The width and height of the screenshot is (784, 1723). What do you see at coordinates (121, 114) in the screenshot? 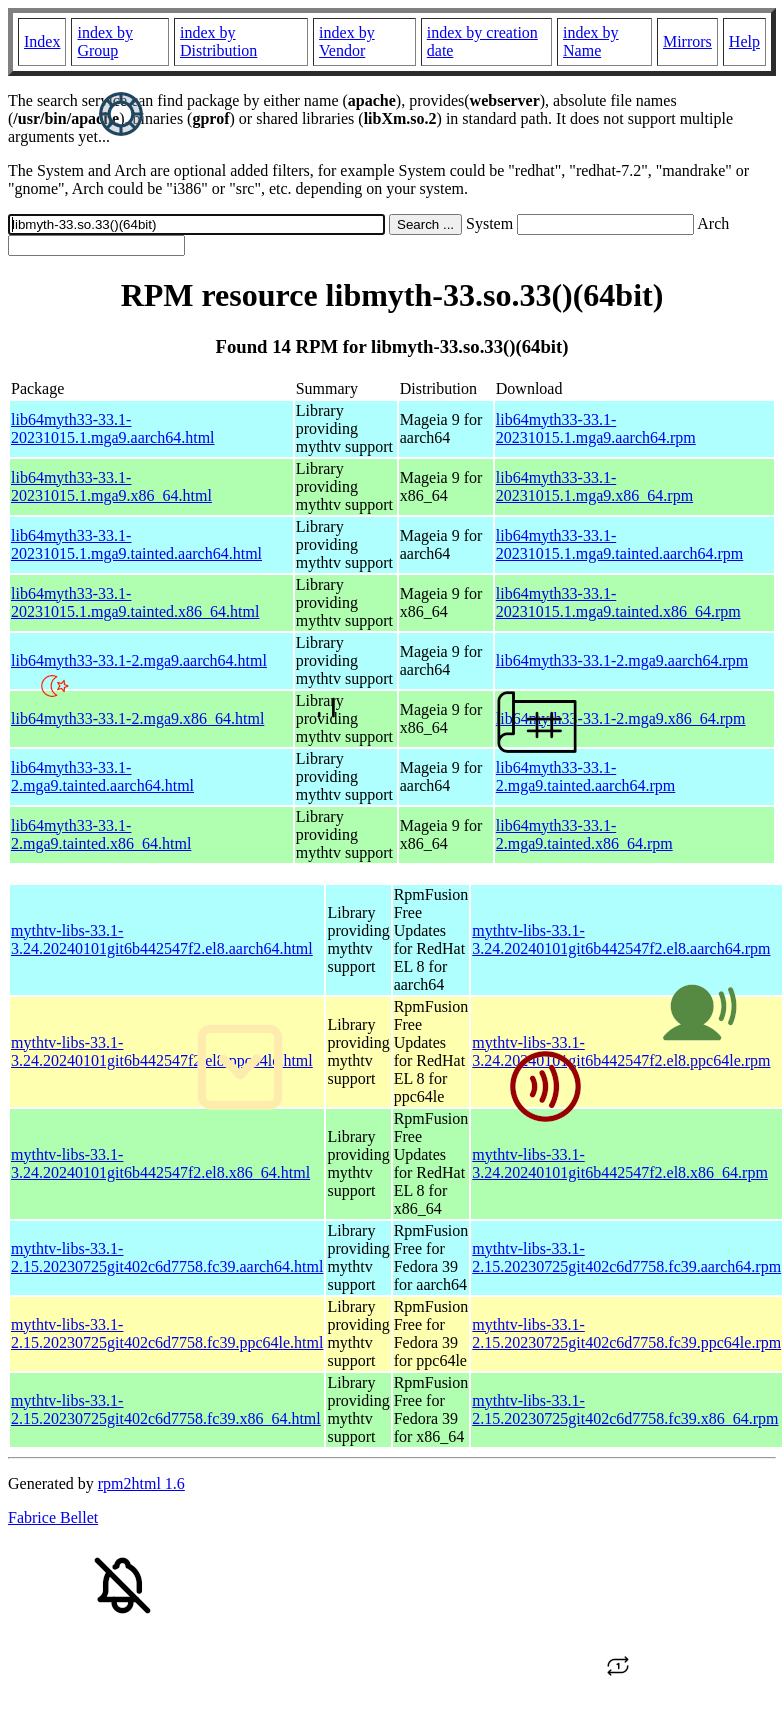
I see `access casino or gambling games` at bounding box center [121, 114].